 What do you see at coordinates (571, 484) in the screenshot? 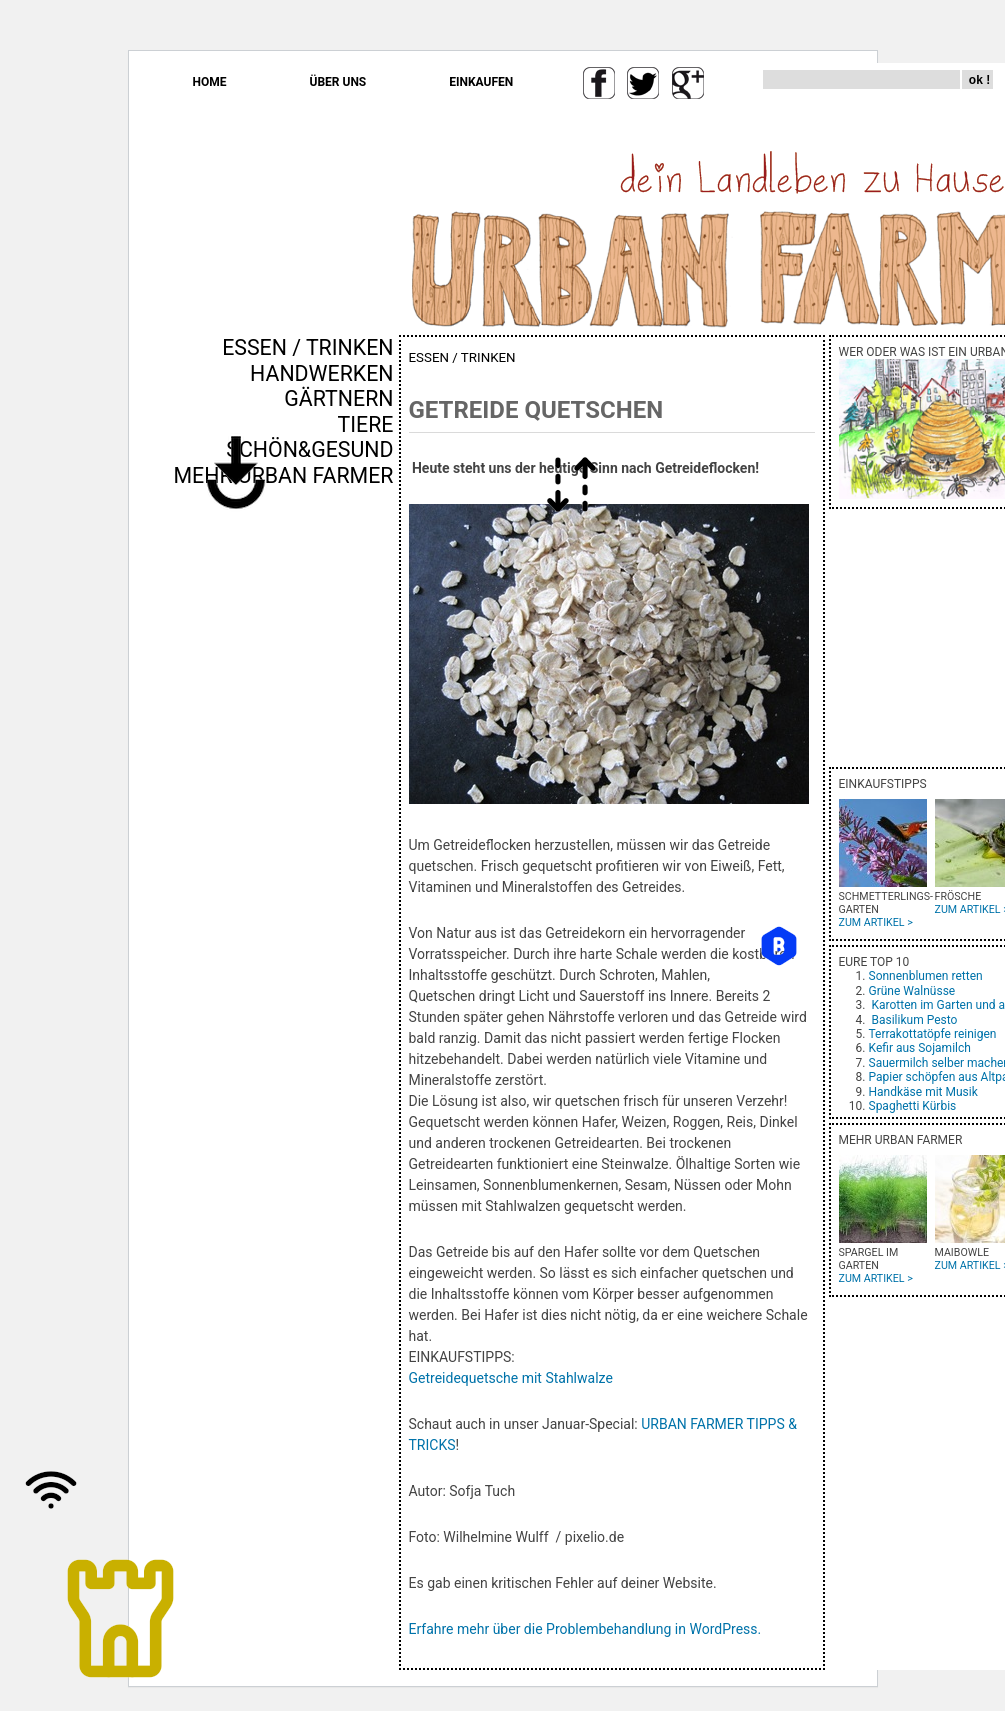
I see `transfer data between two sources` at bounding box center [571, 484].